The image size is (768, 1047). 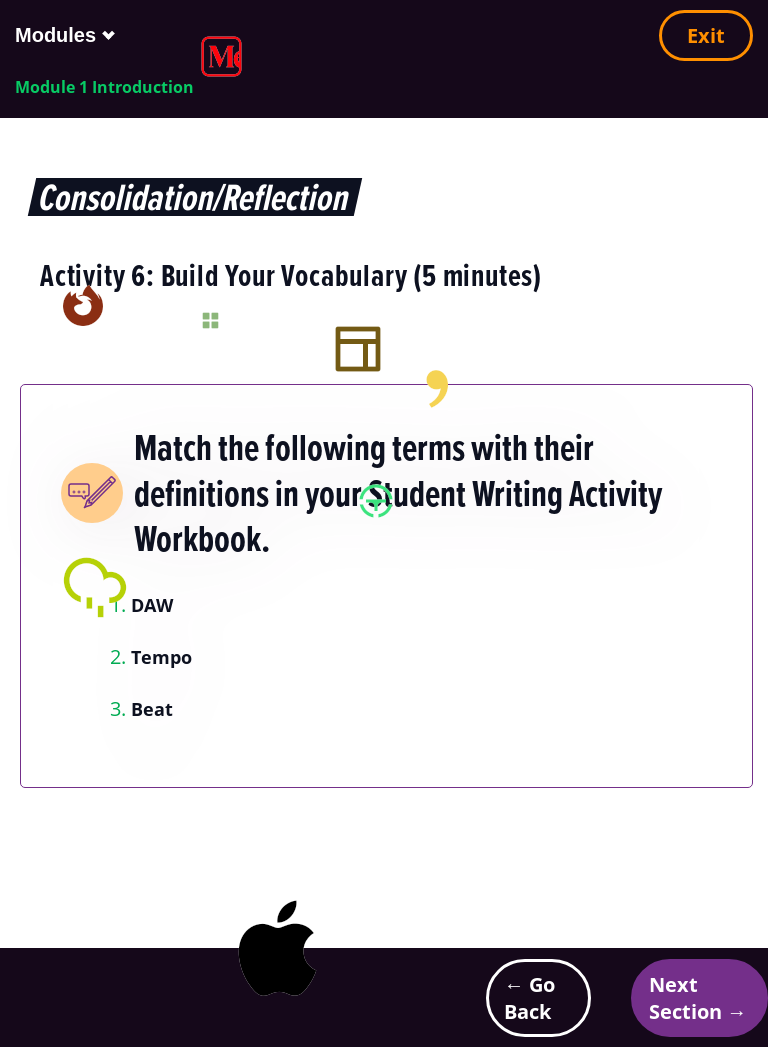 I want to click on access driving or navigation mode, so click(x=376, y=501).